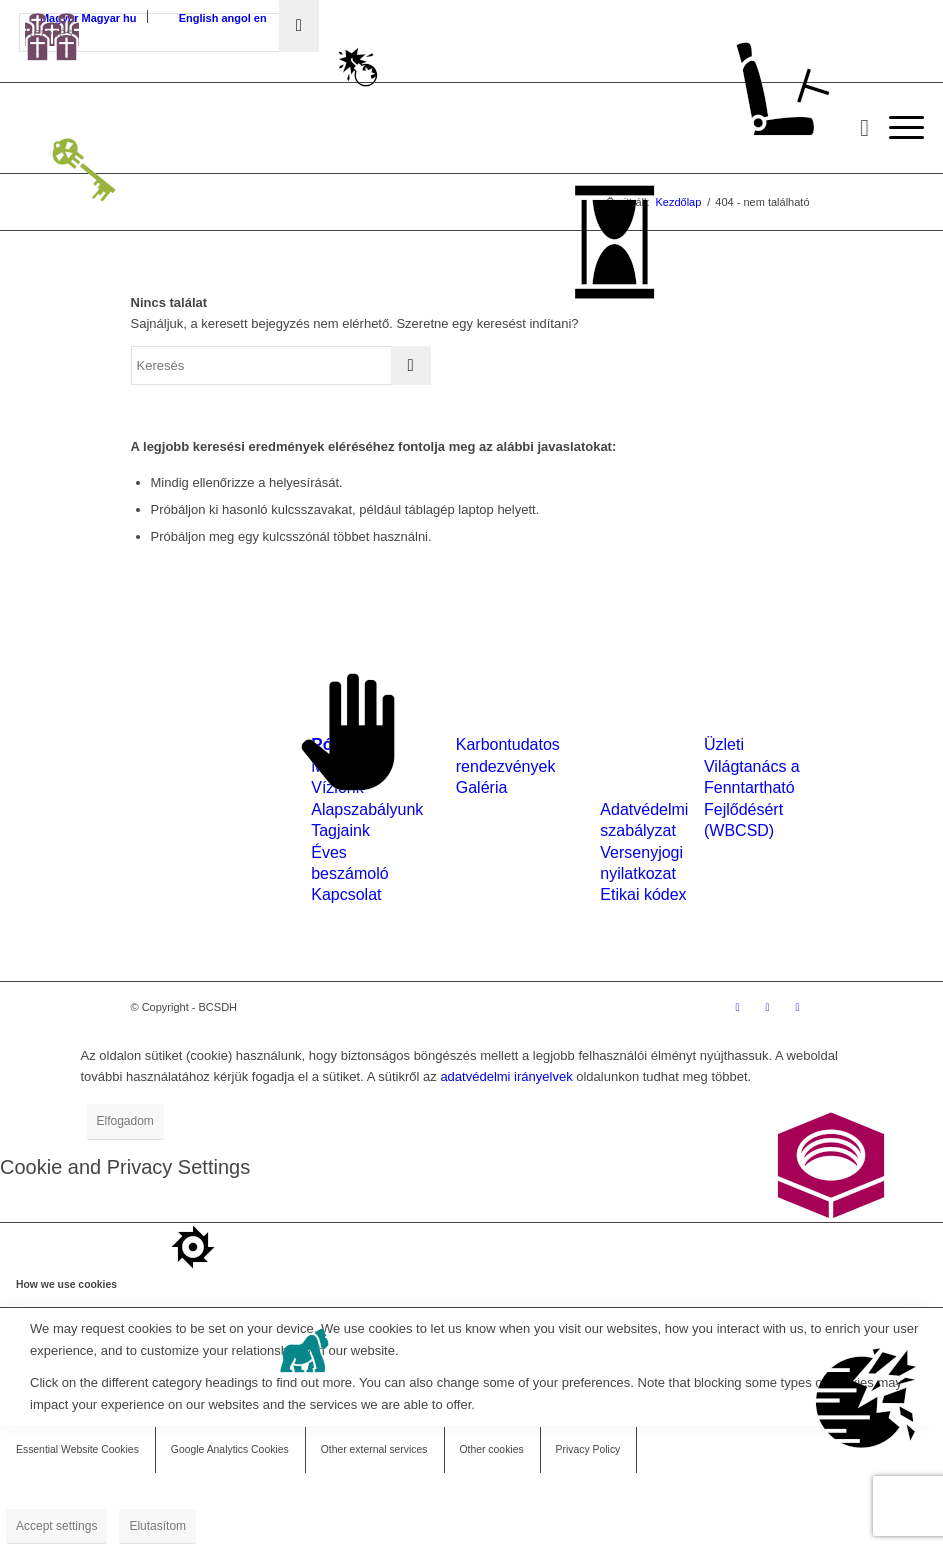  What do you see at coordinates (348, 732) in the screenshot?
I see `stop or pause current action` at bounding box center [348, 732].